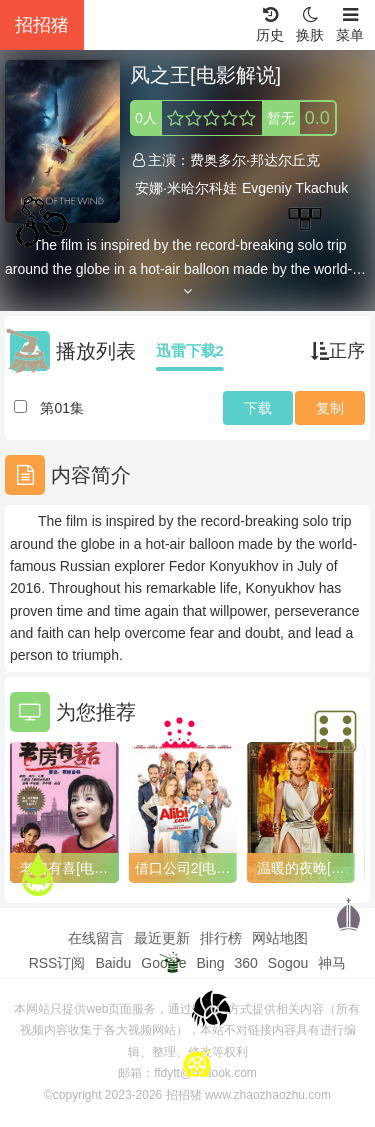 Image resolution: width=375 pixels, height=1127 pixels. Describe the element at coordinates (335, 731) in the screenshot. I see `indicates a dice roll result of six` at that location.